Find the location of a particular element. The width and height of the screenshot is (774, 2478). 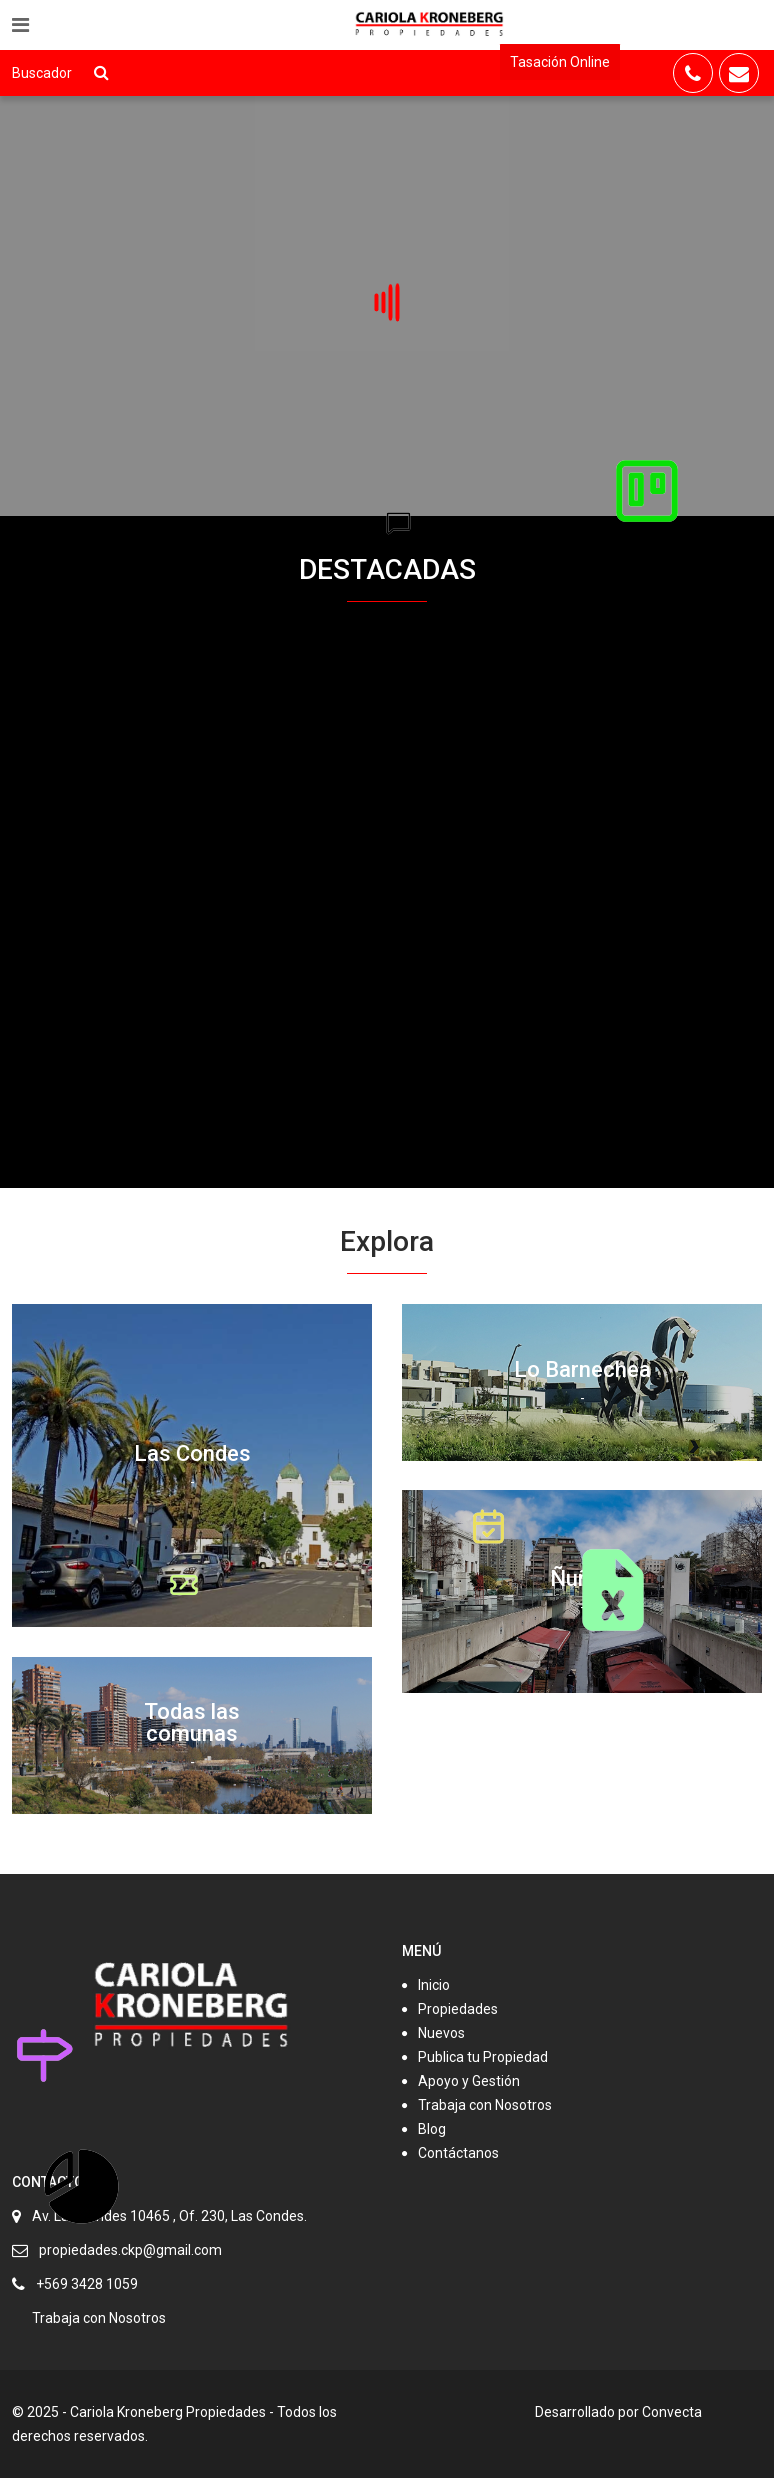

confirm or complete a scheduled event is located at coordinates (488, 1526).